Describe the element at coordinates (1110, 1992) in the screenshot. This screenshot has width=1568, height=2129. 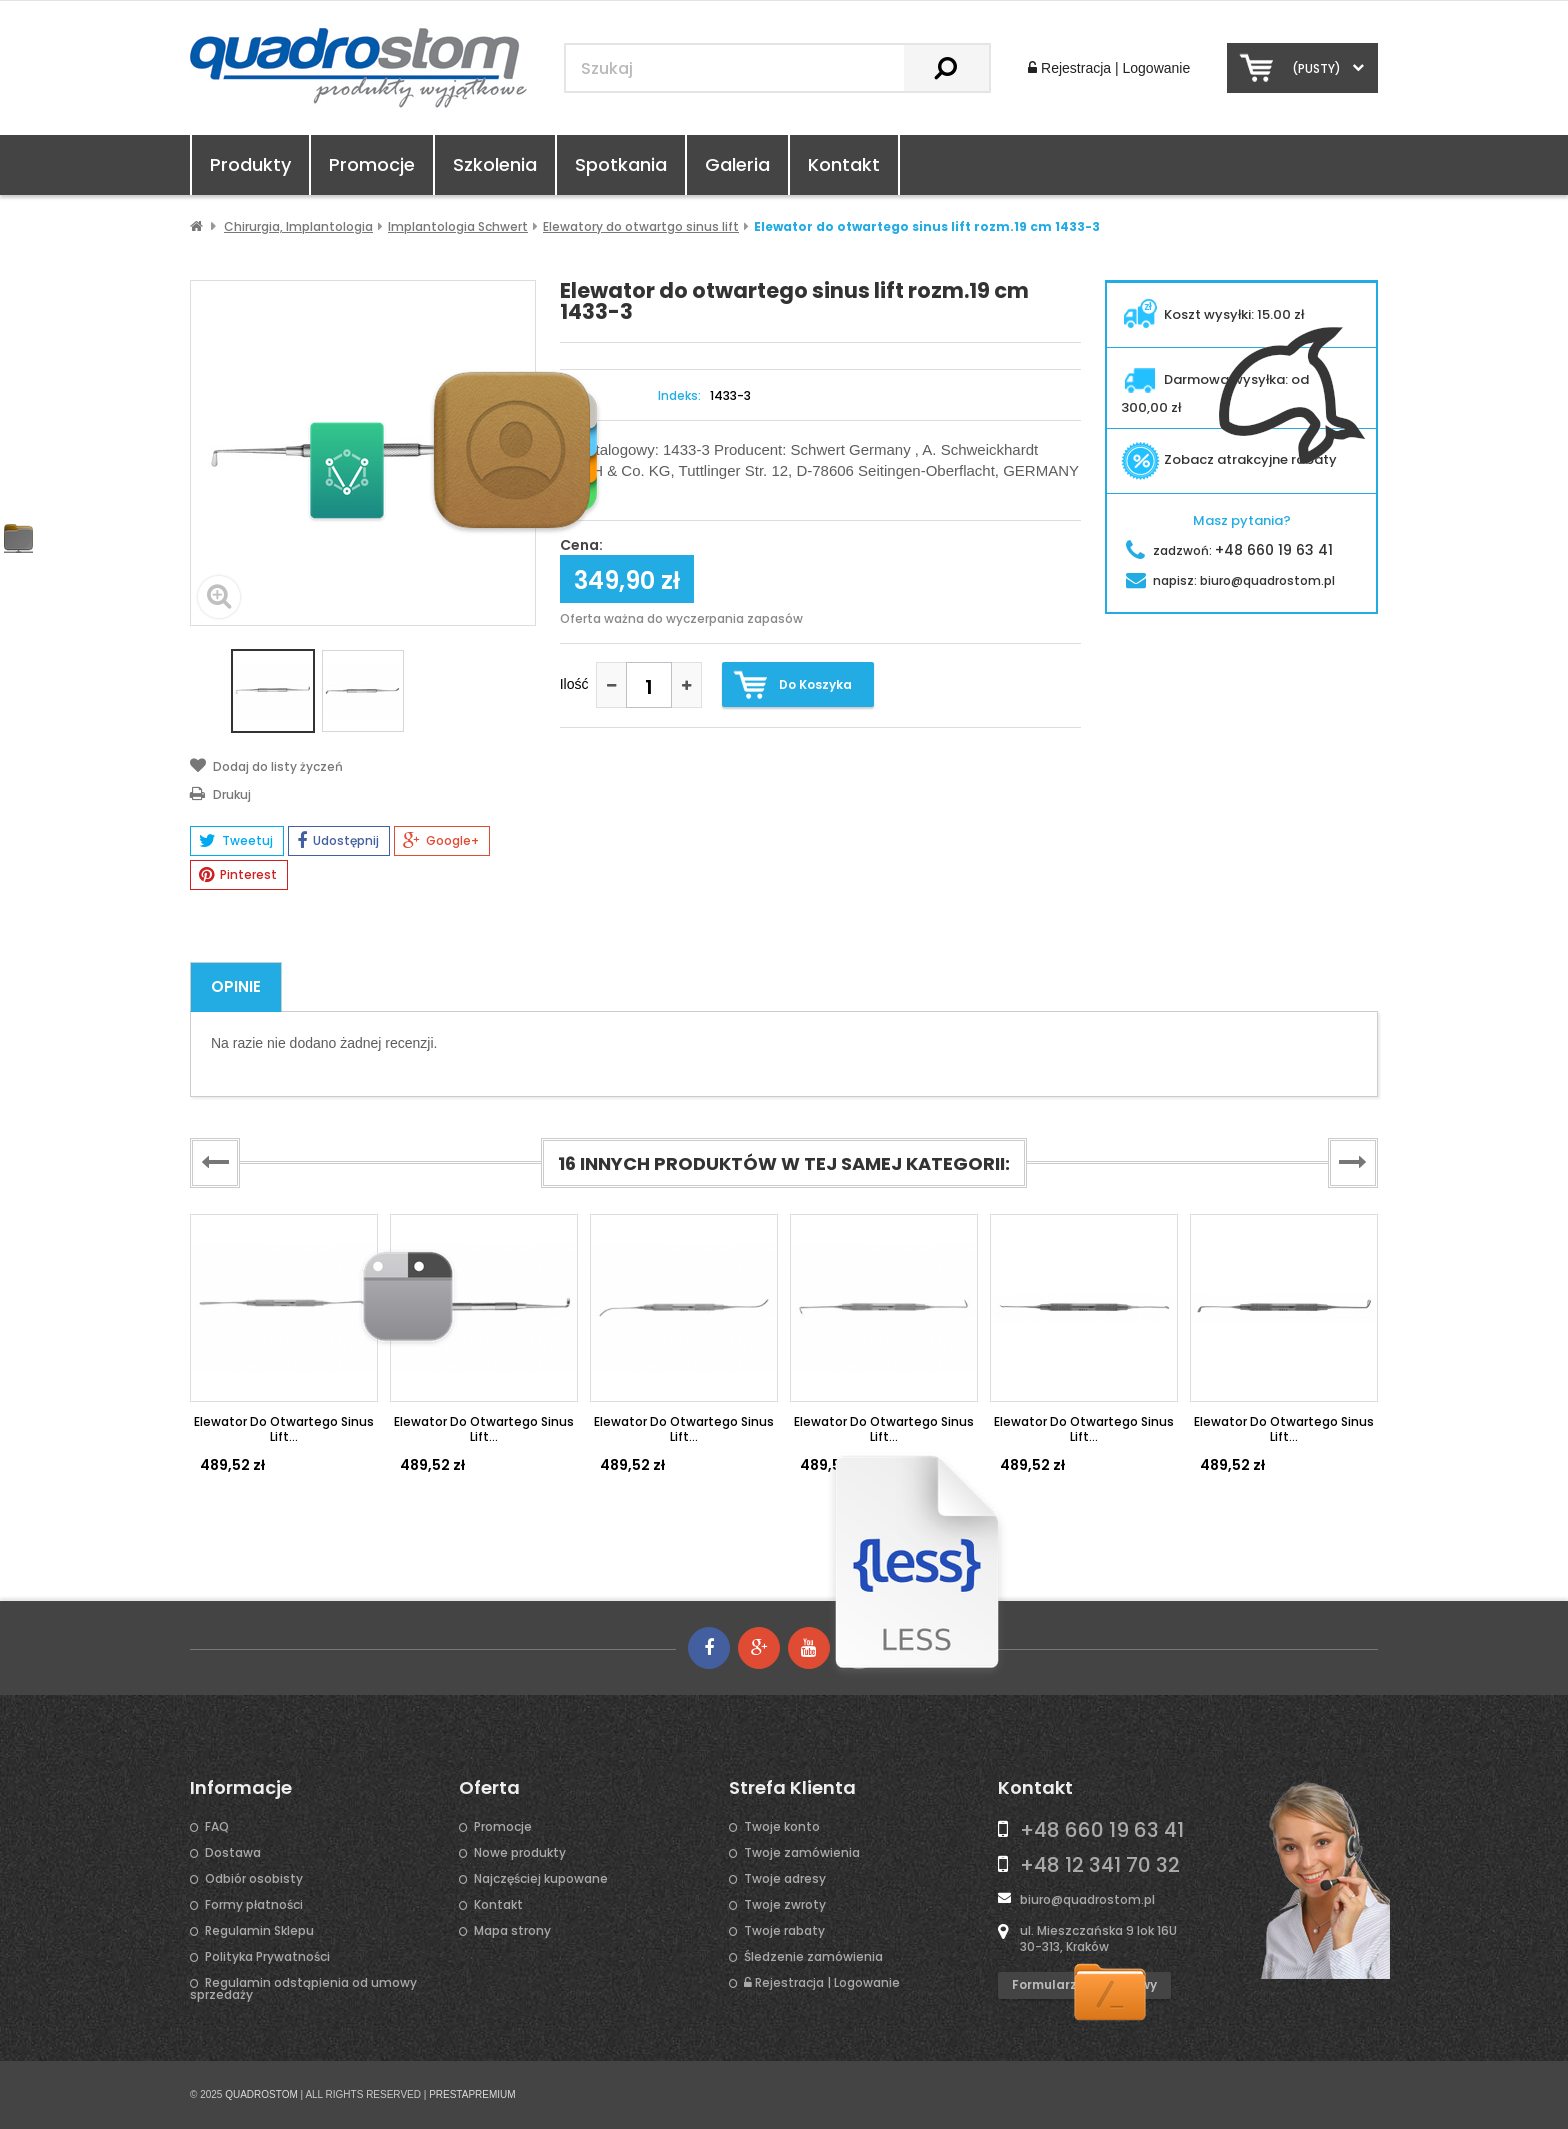
I see `access the root directory` at that location.